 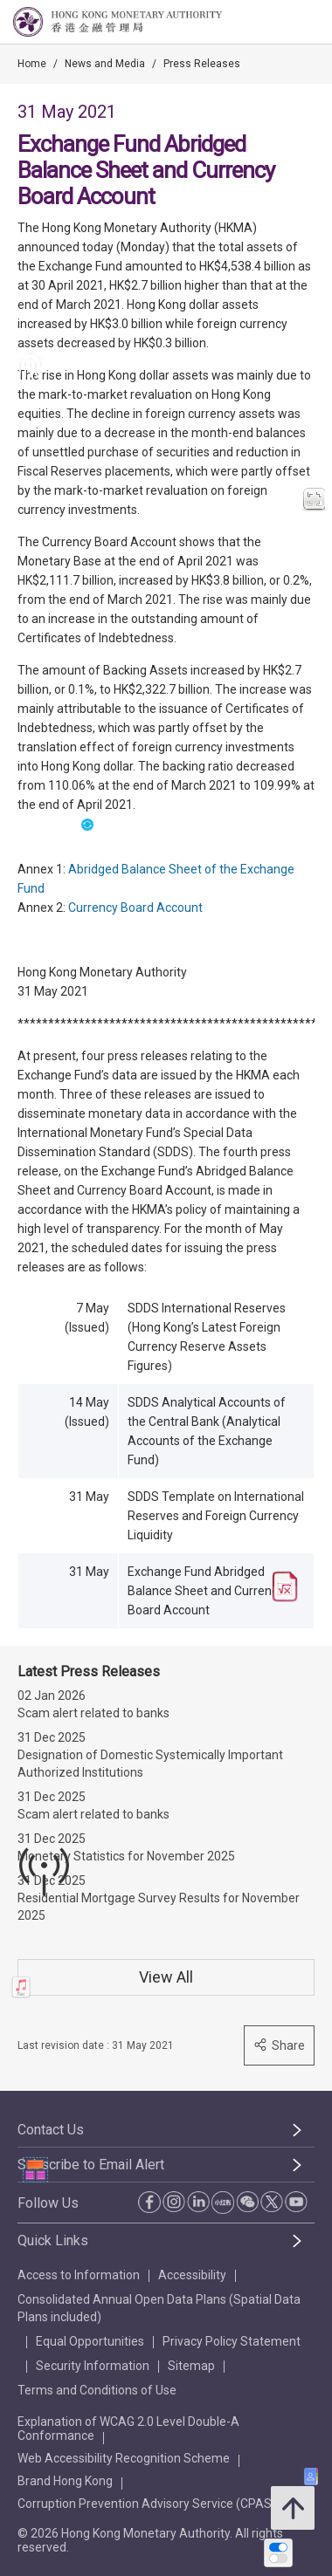 I want to click on select all items in the current view, so click(x=35, y=2169).